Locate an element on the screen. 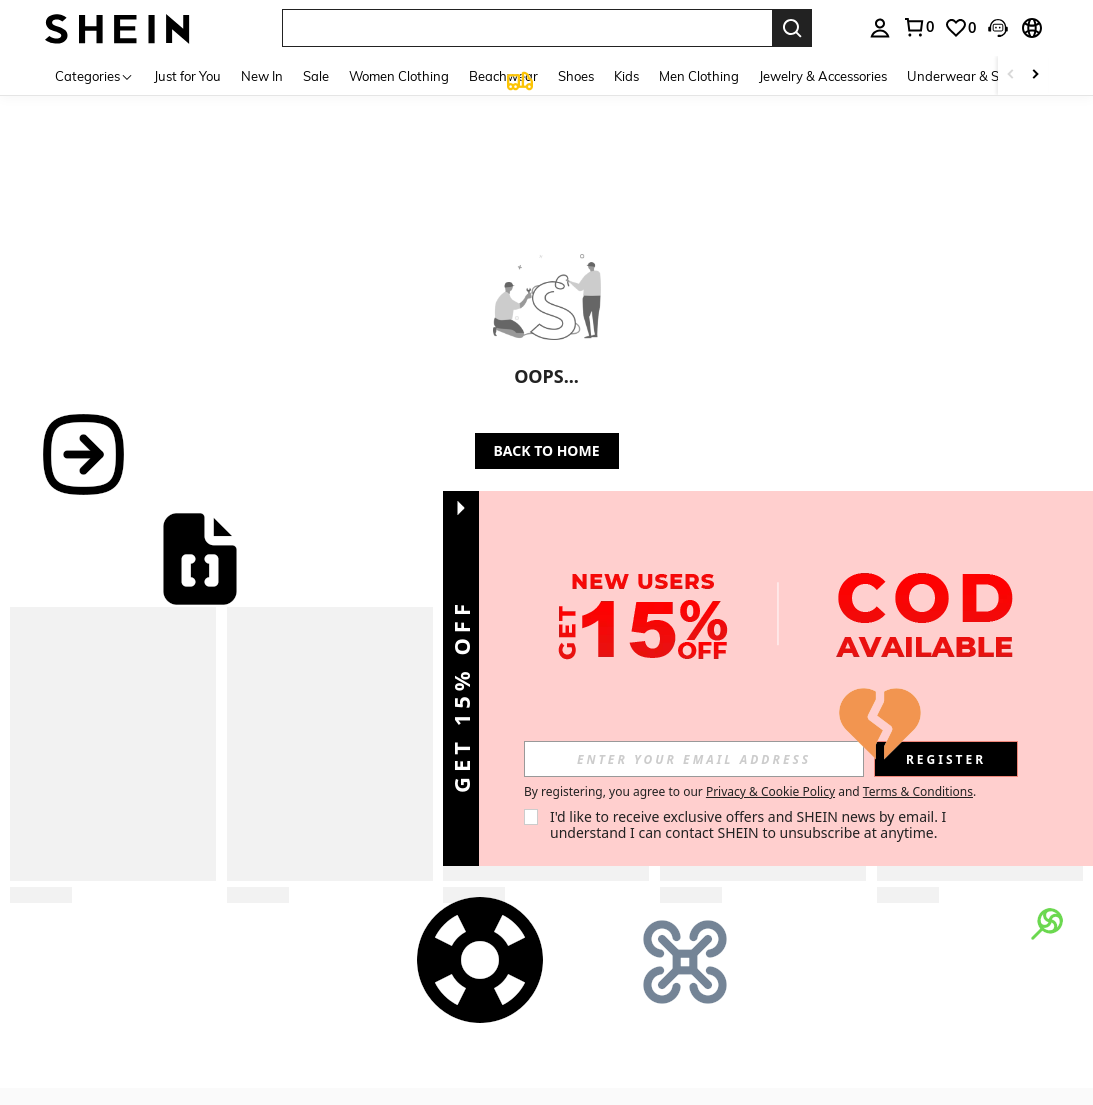 The image size is (1093, 1105). track shipping or delivery status is located at coordinates (520, 81).